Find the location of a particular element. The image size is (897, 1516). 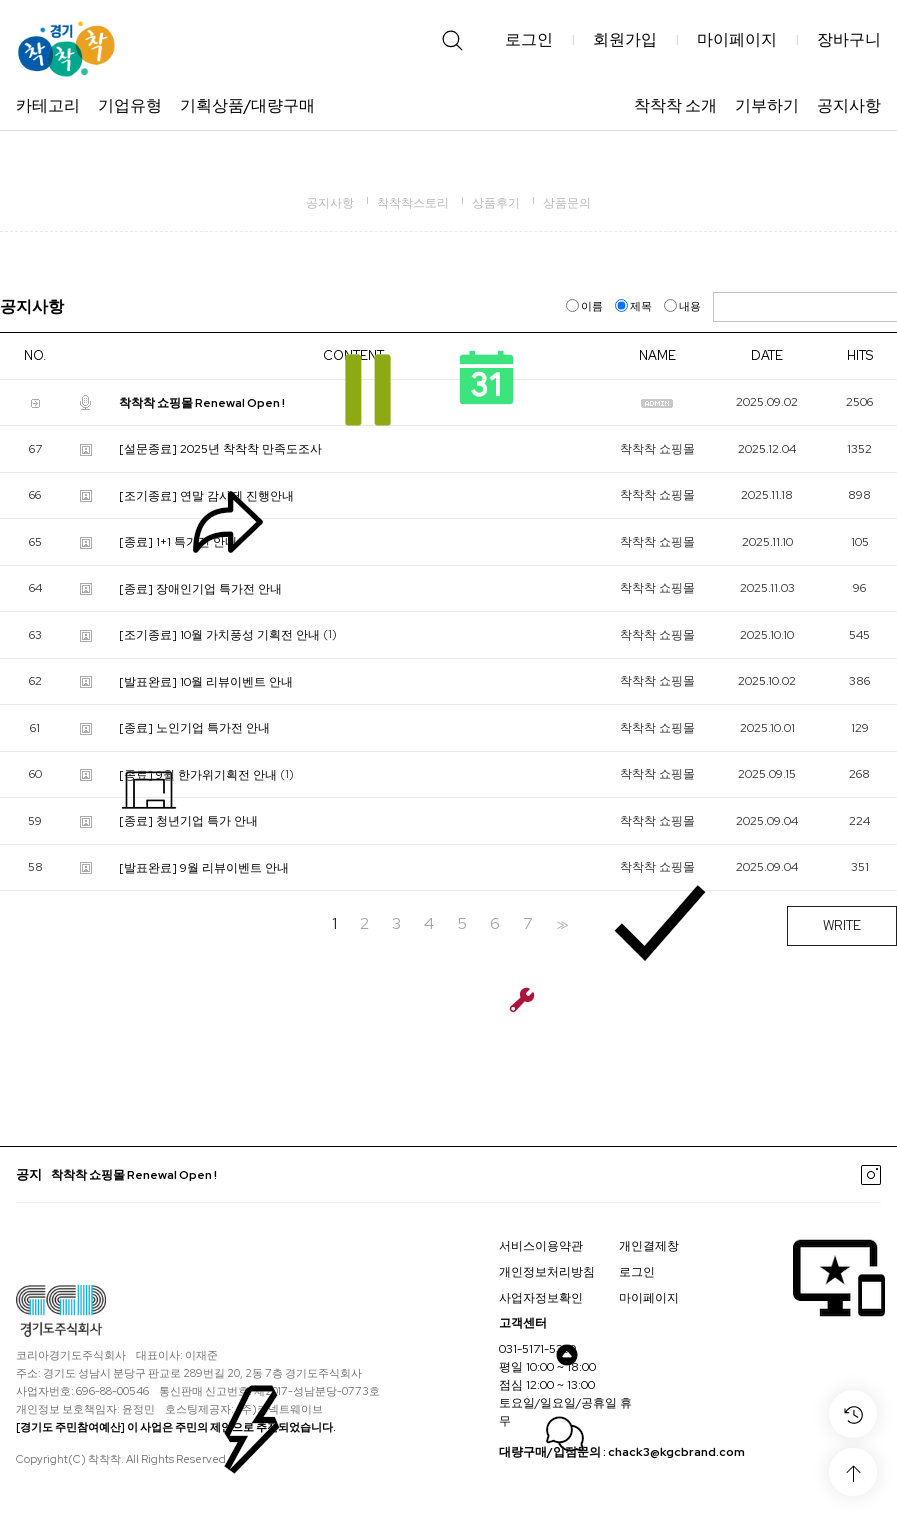

view important or starred devices is located at coordinates (839, 1278).